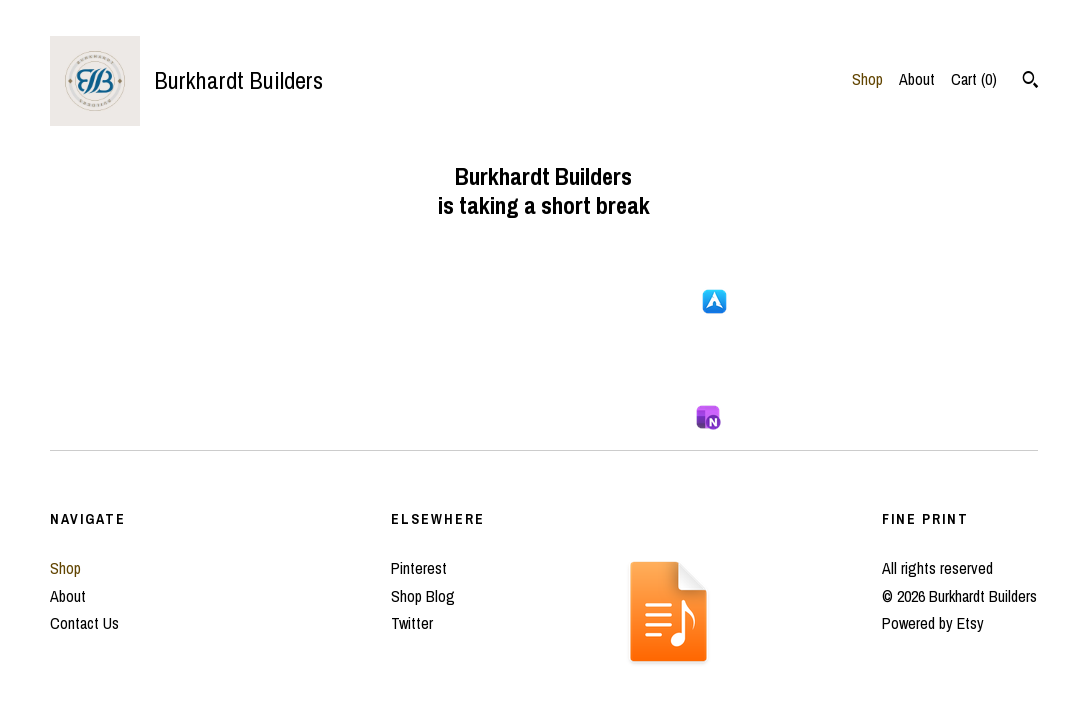 Image resolution: width=1087 pixels, height=720 pixels. What do you see at coordinates (668, 613) in the screenshot?
I see `mp3 playlist file type indicator` at bounding box center [668, 613].